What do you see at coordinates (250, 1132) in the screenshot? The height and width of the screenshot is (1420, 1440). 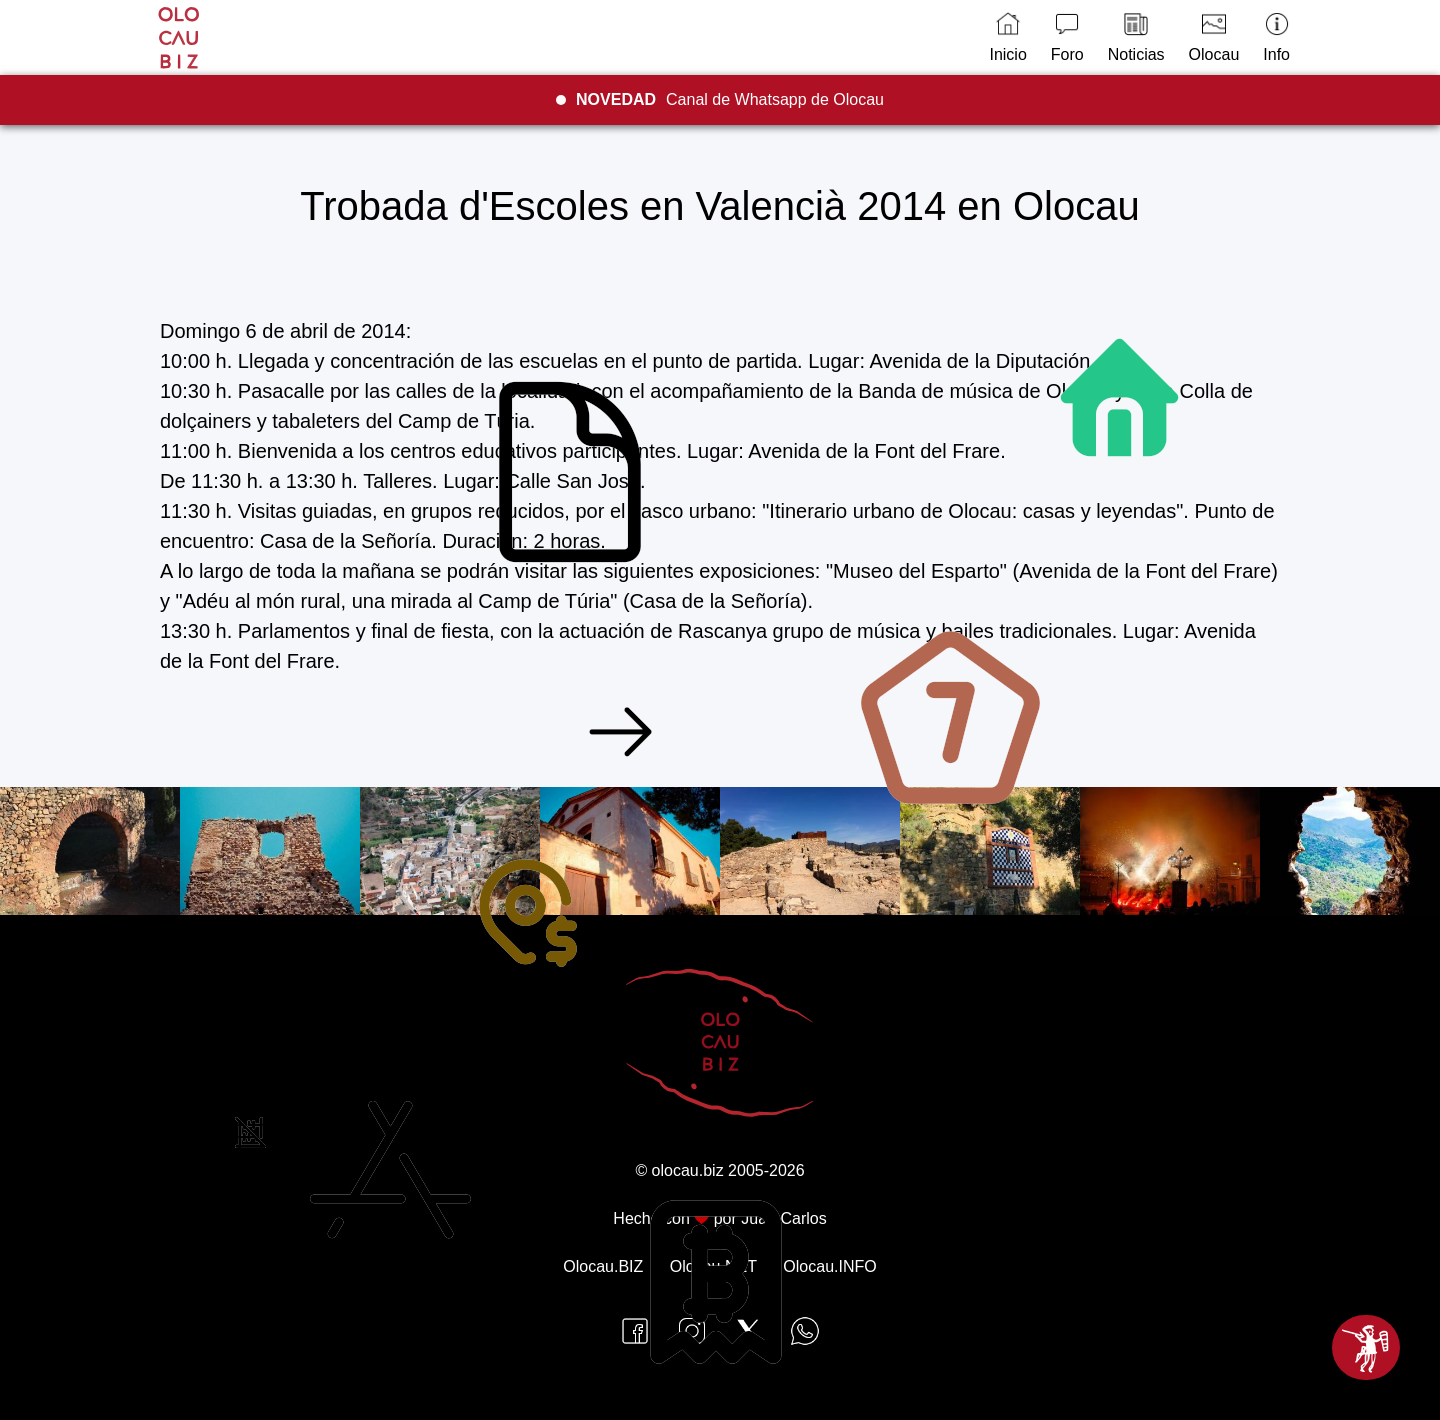 I see `disable calculation or counting feature` at bounding box center [250, 1132].